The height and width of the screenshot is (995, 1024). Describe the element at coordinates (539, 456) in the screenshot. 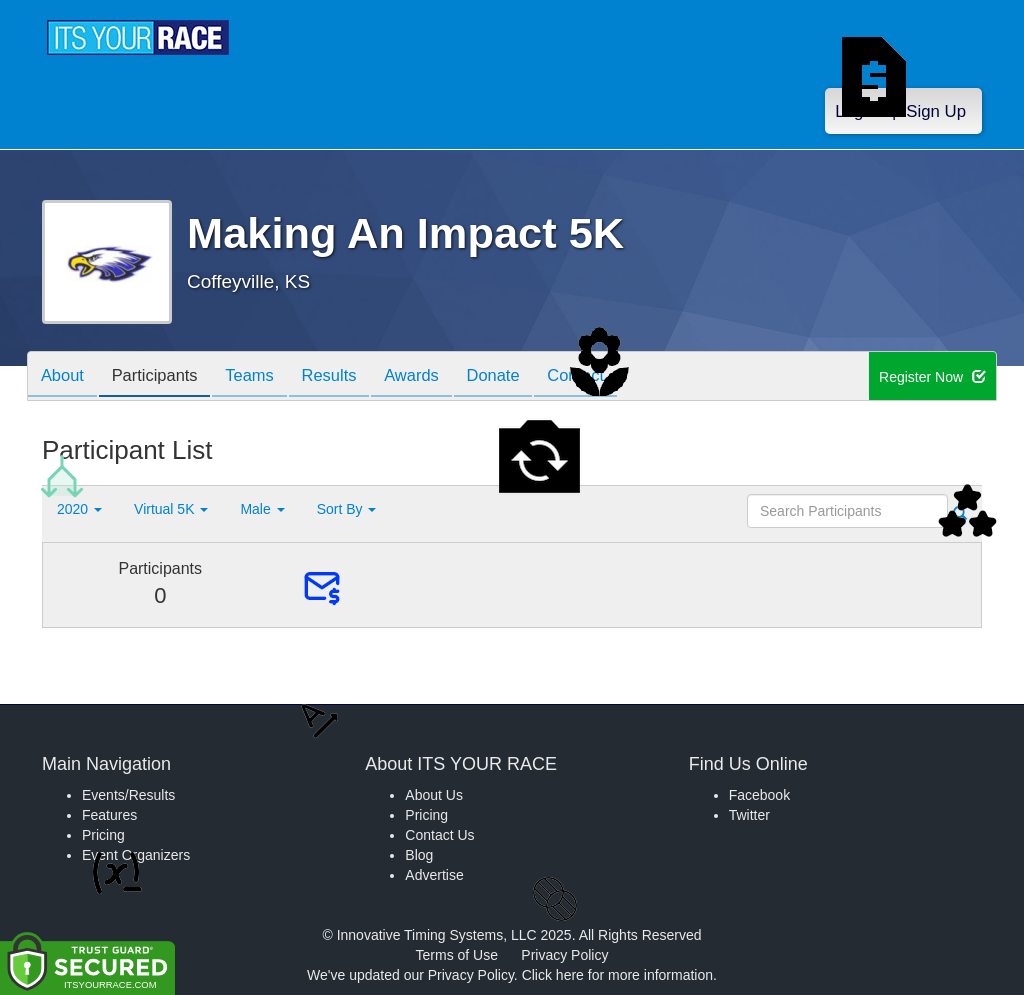

I see `switch between front and rear camera` at that location.